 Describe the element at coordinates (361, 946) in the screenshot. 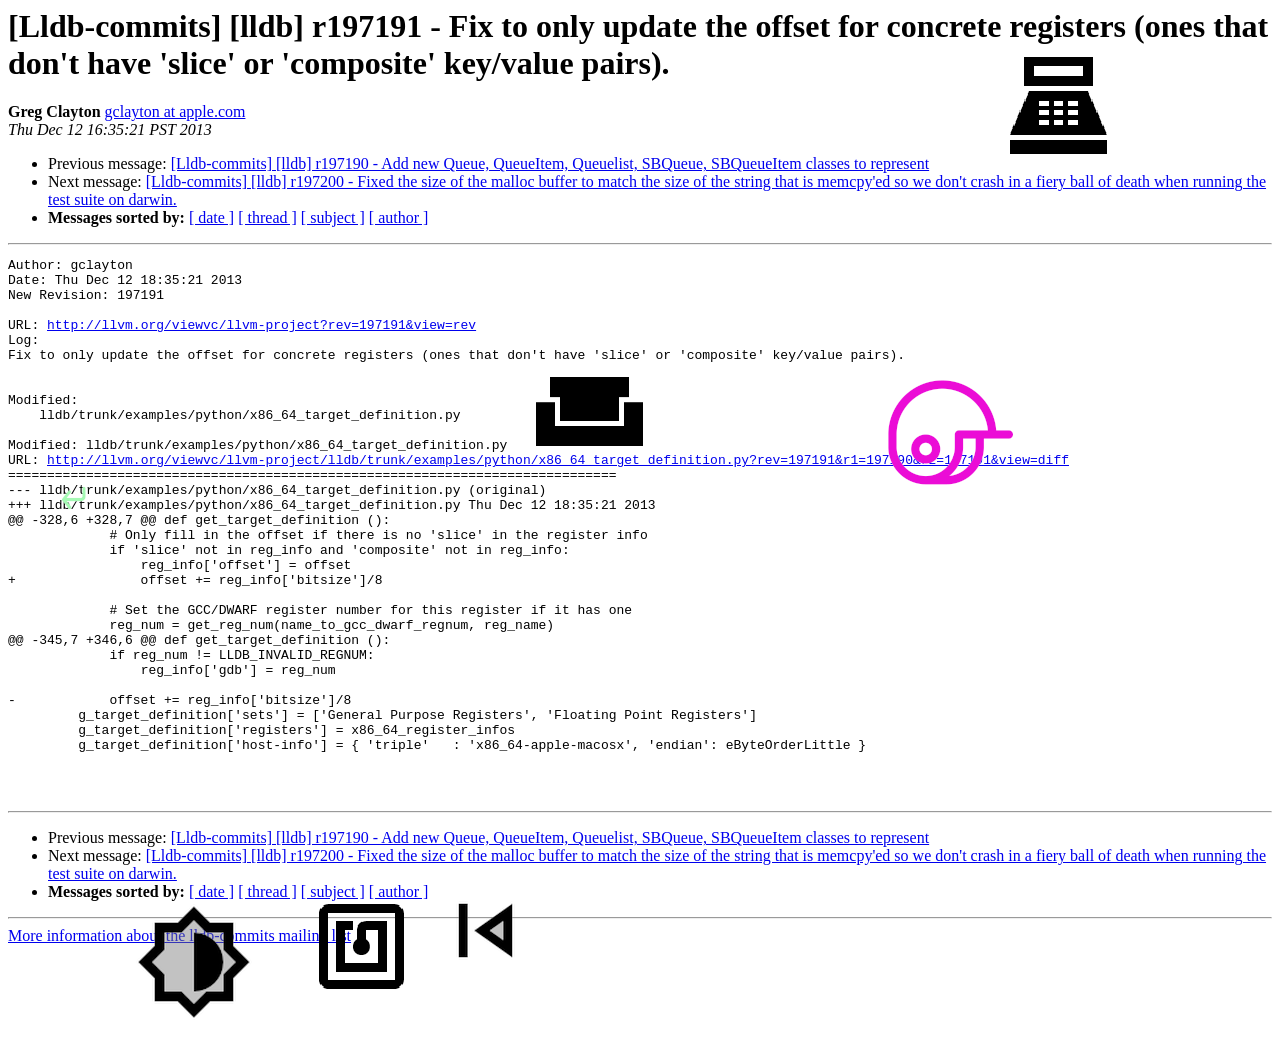

I see `enable NFC for contactless payments or transfers` at that location.